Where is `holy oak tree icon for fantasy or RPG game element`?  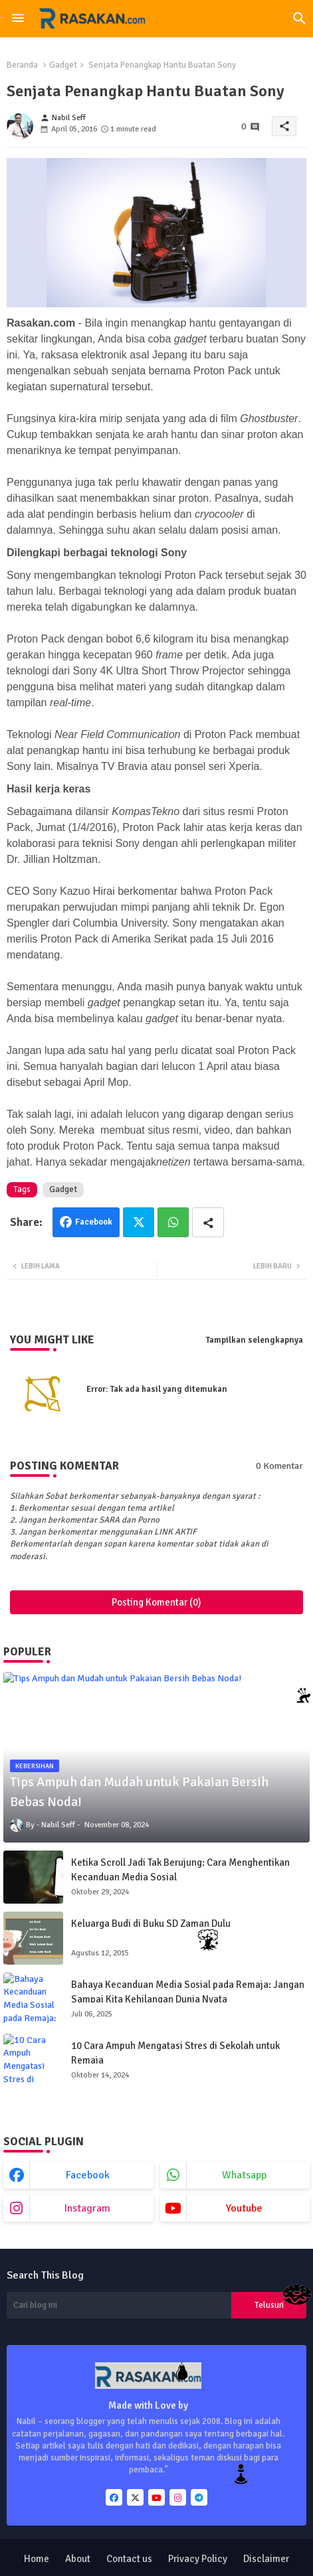 holy oak tree icon for fantasy or RPG game element is located at coordinates (208, 1939).